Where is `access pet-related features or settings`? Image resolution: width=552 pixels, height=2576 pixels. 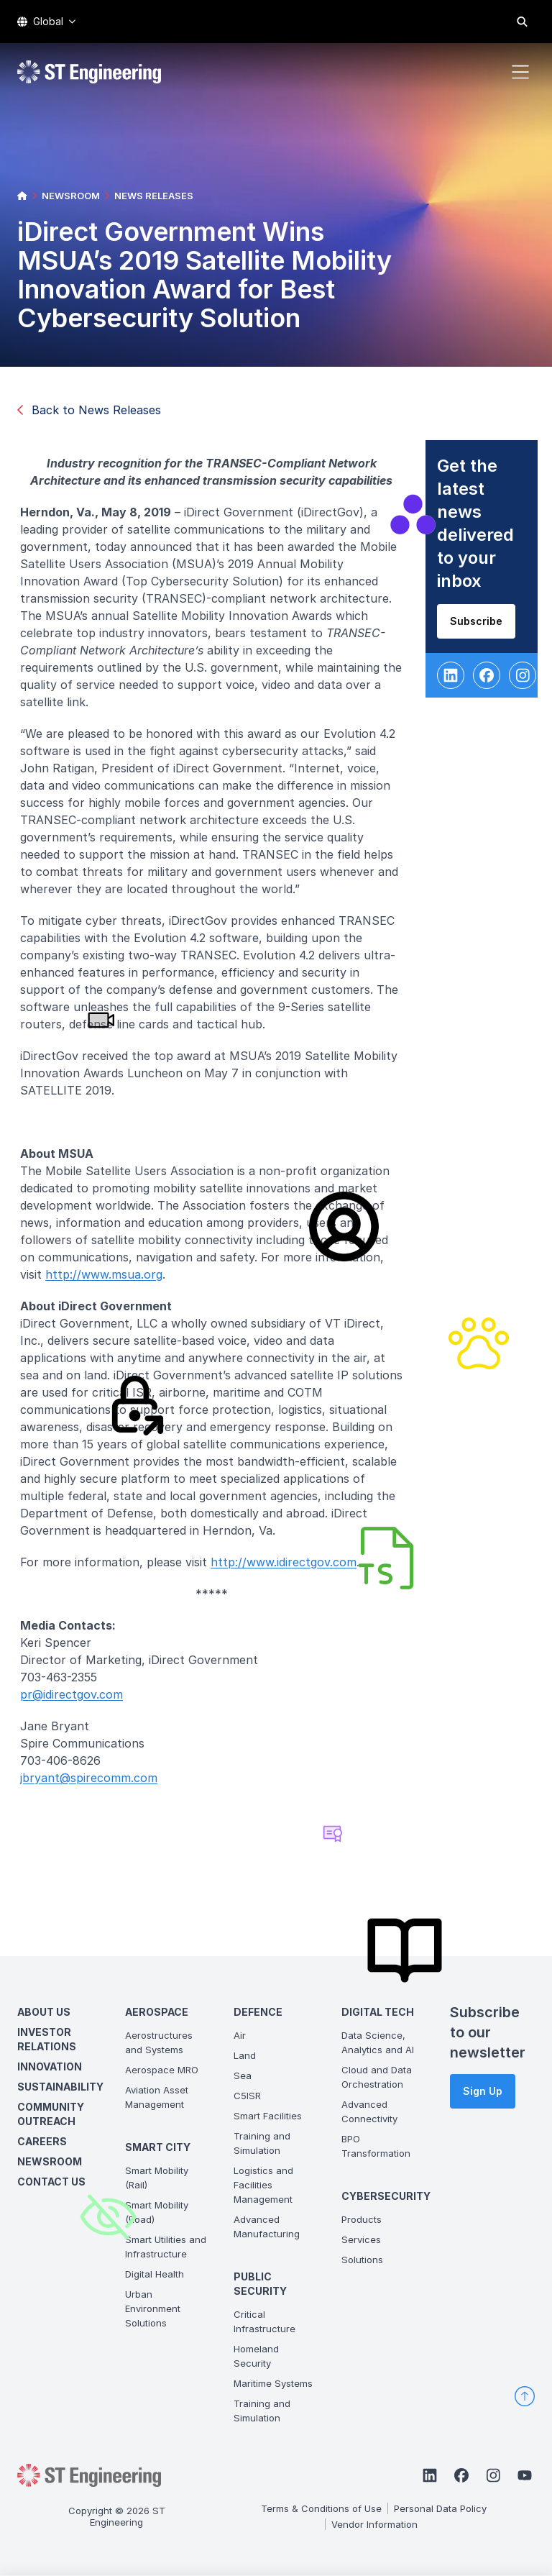 access pet-related features or settings is located at coordinates (479, 1343).